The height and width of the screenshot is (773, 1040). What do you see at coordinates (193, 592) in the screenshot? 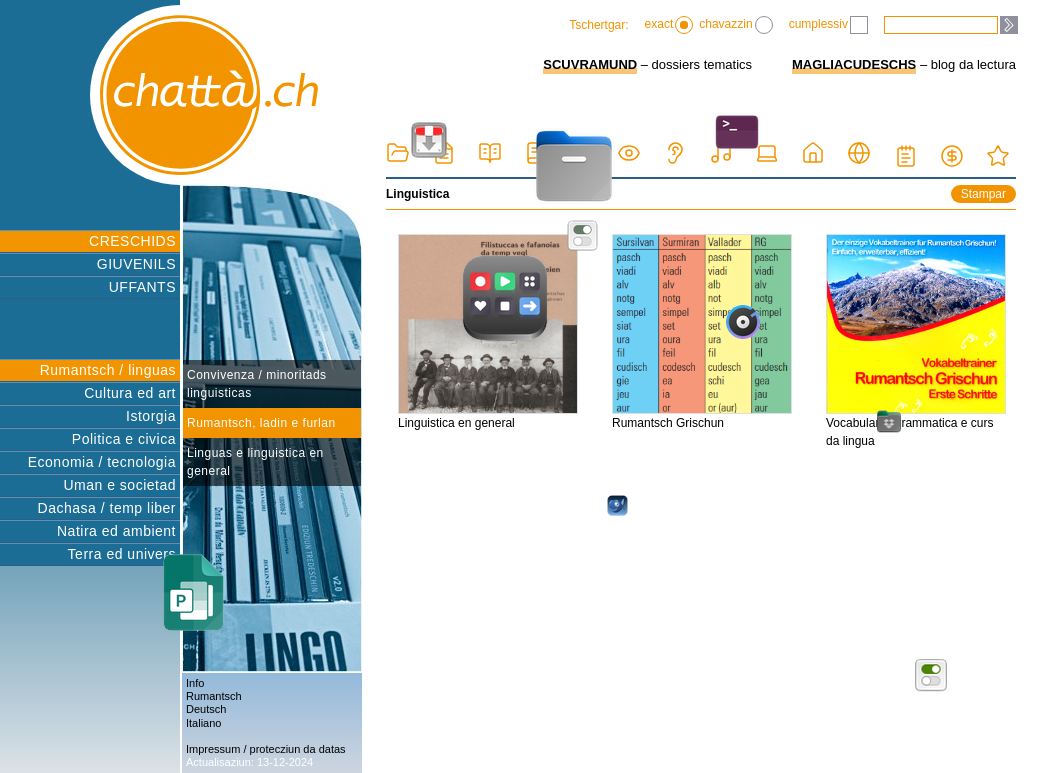
I see `microsoft publisher document file` at bounding box center [193, 592].